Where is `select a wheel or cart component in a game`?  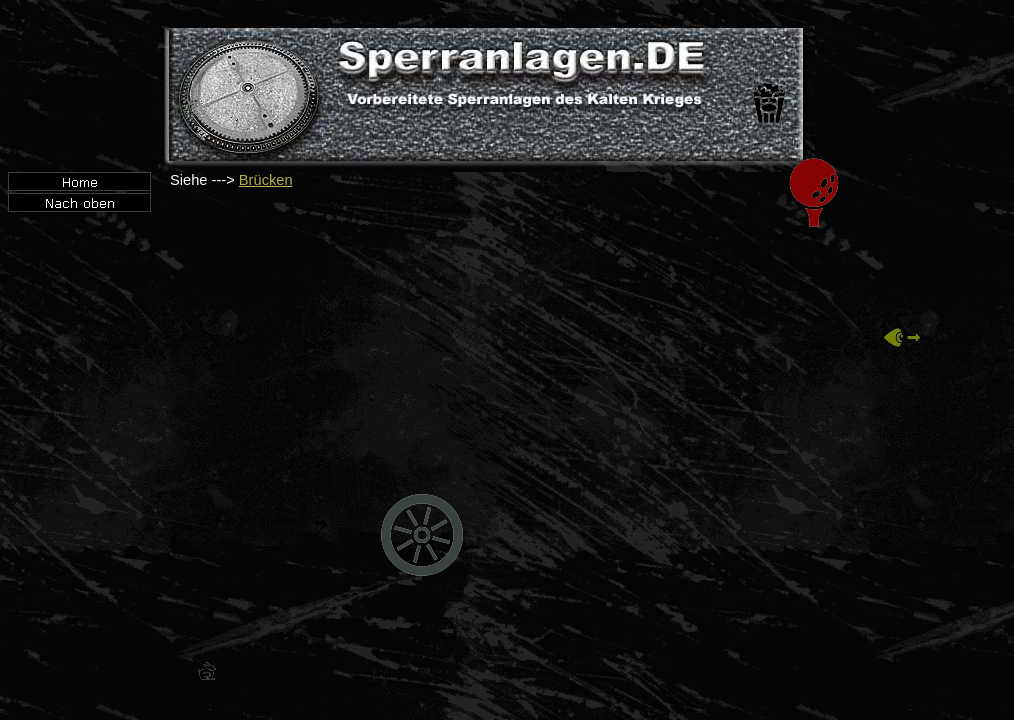
select a wheel or cart component in a game is located at coordinates (422, 535).